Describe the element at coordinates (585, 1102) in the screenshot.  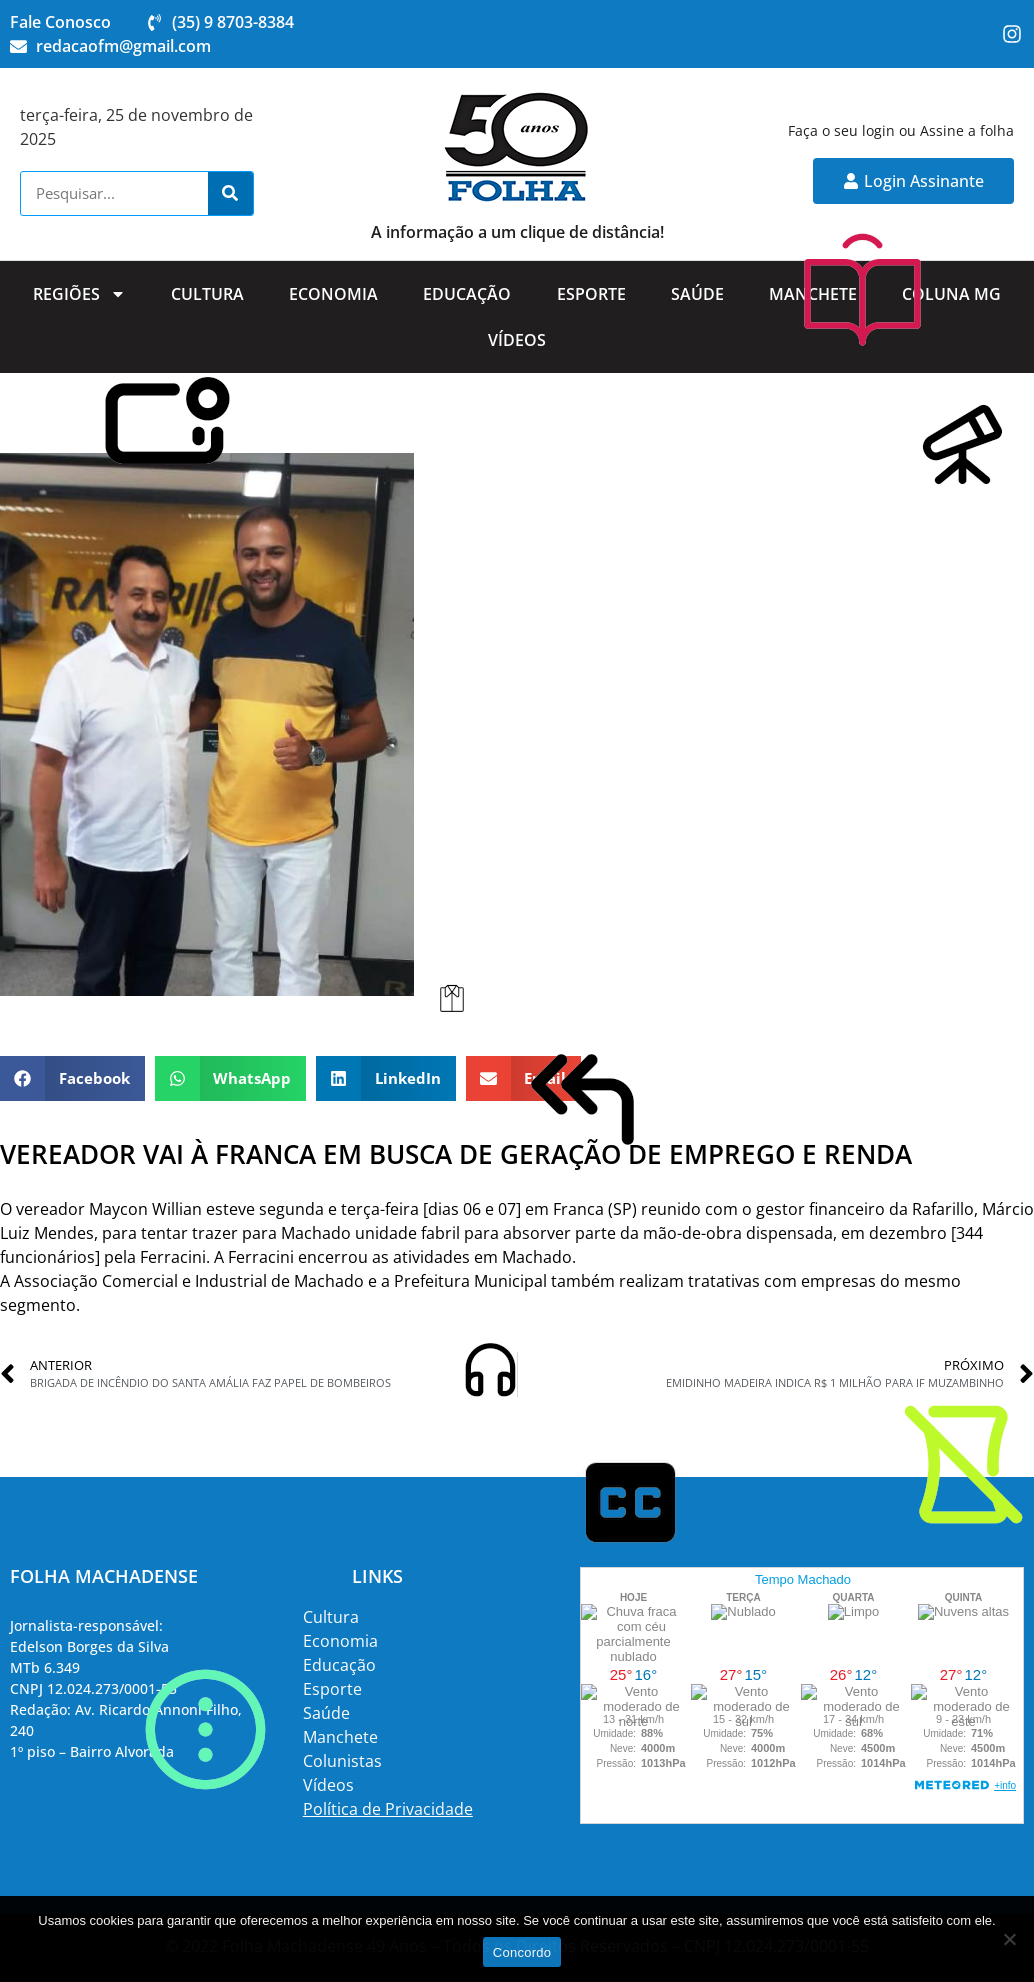
I see `reply all to a message or email` at that location.